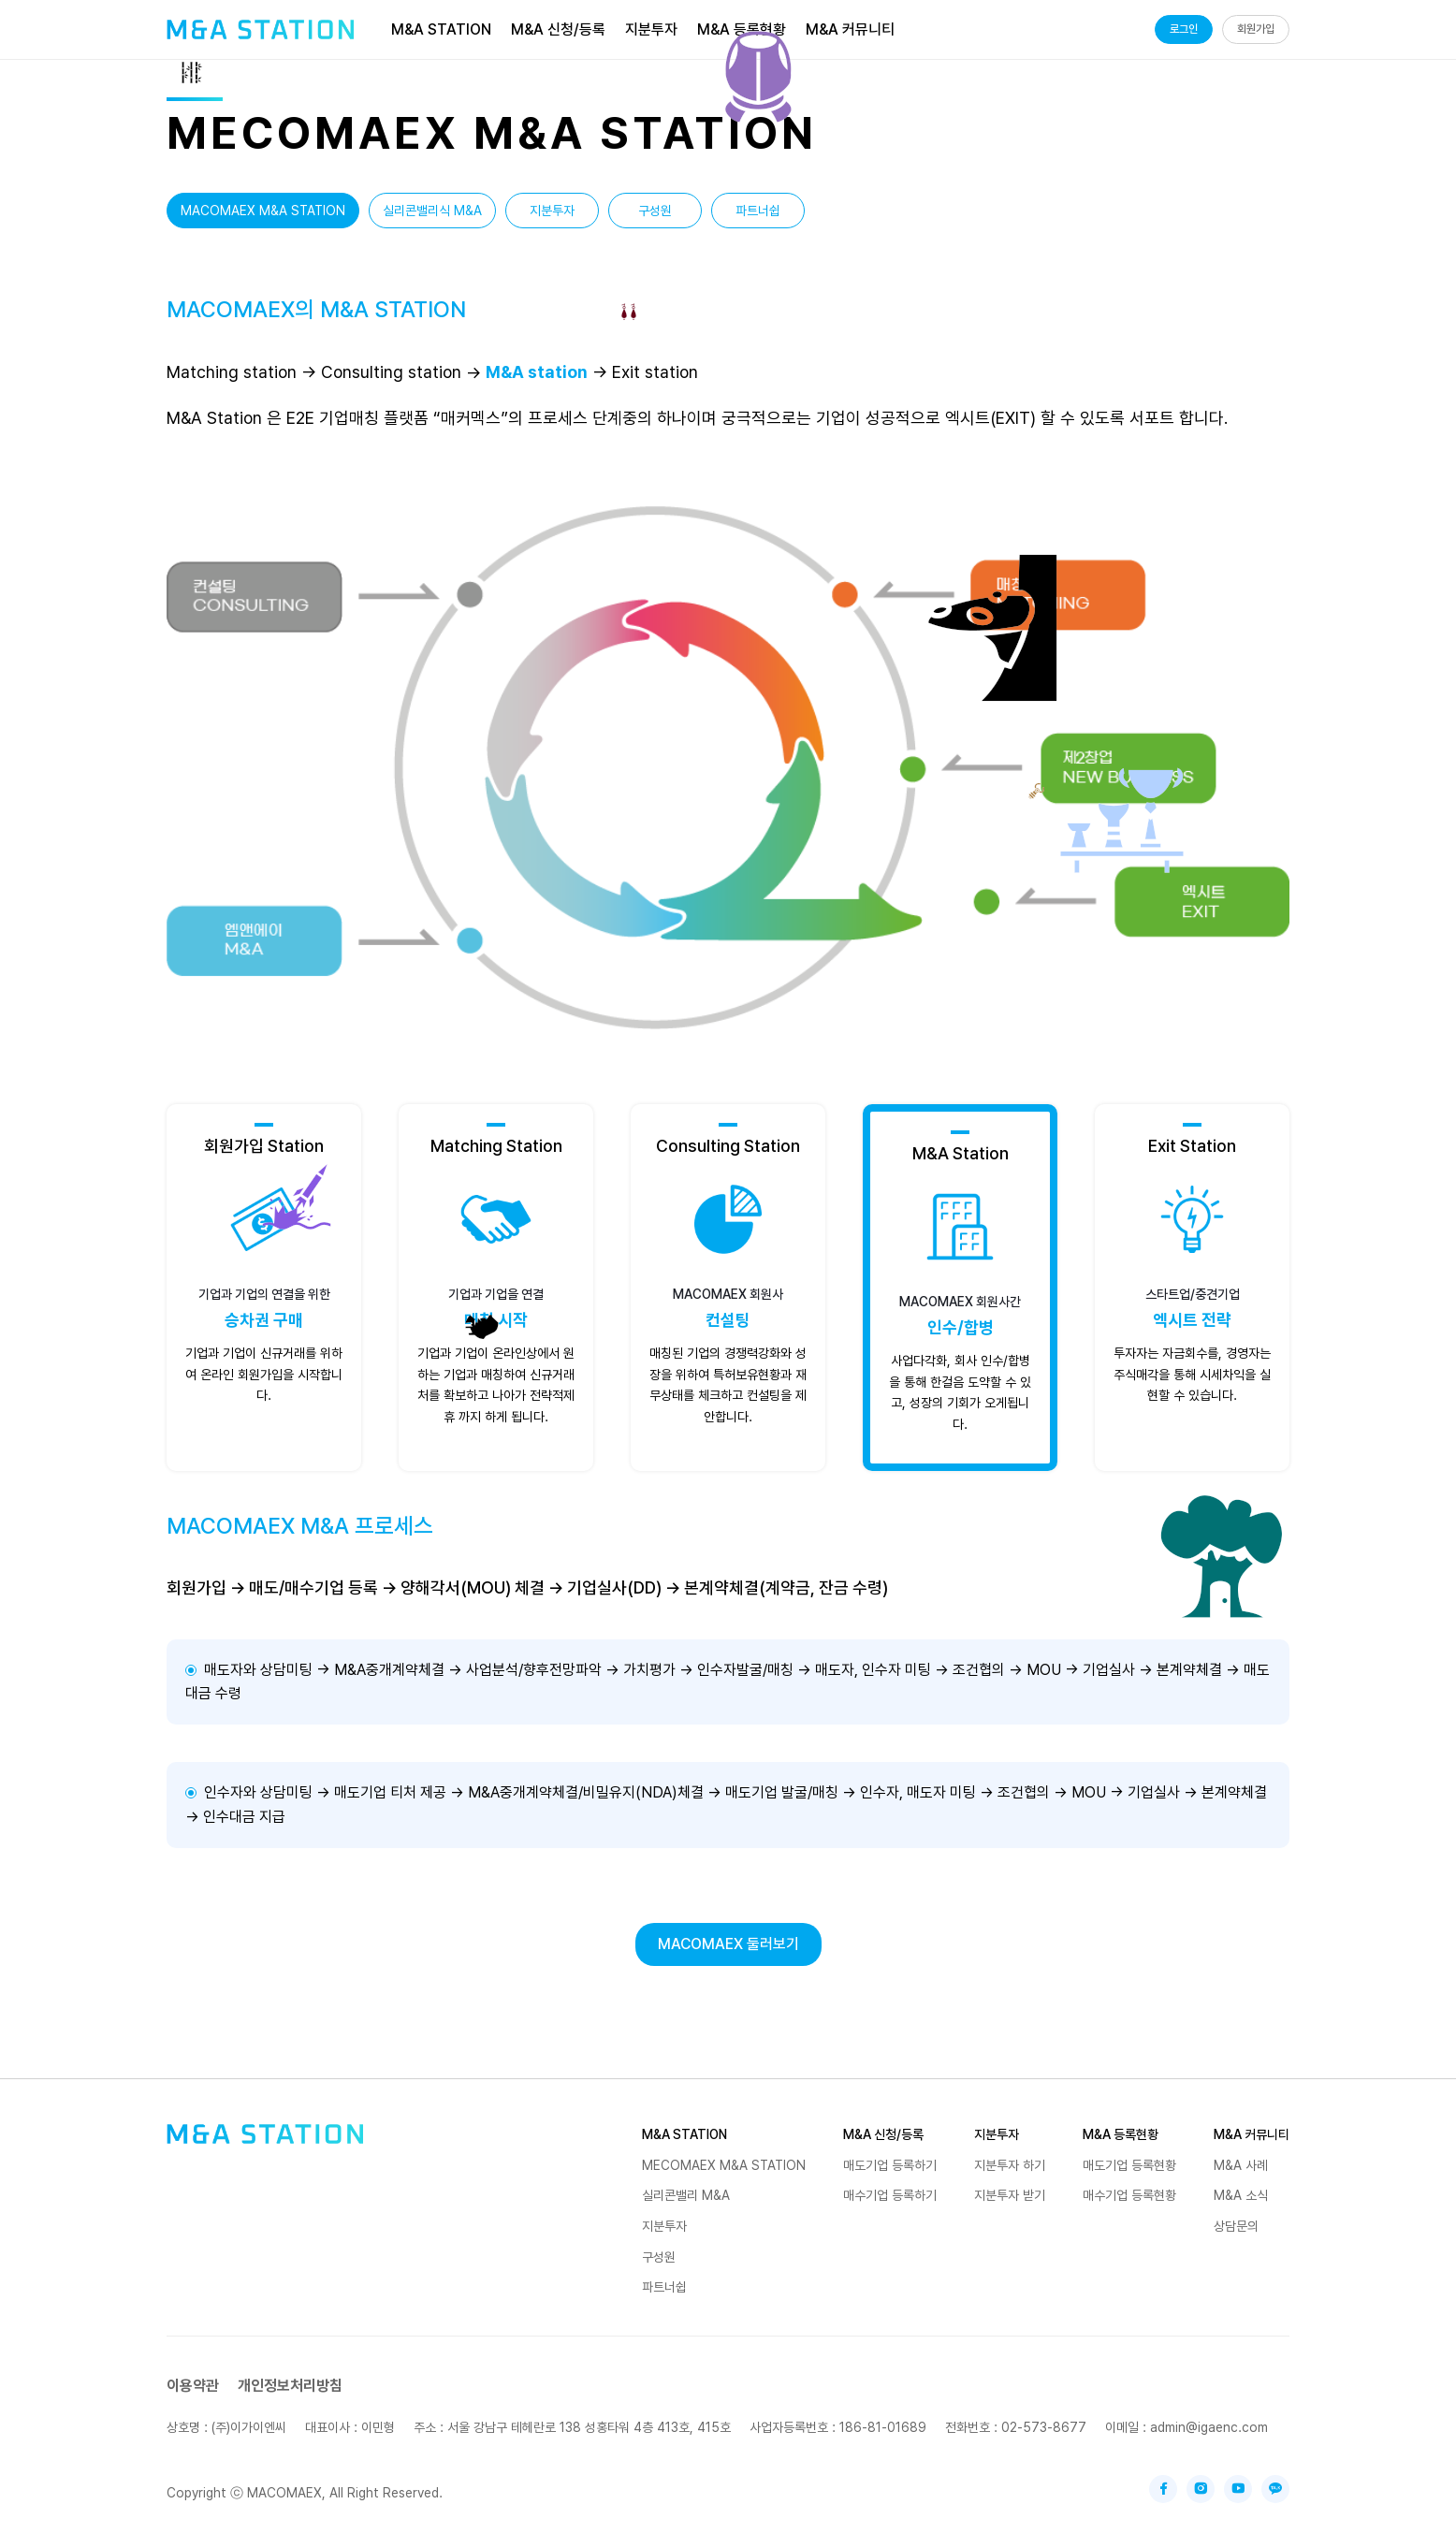  I want to click on launch submarine missile attack, so click(297, 1197).